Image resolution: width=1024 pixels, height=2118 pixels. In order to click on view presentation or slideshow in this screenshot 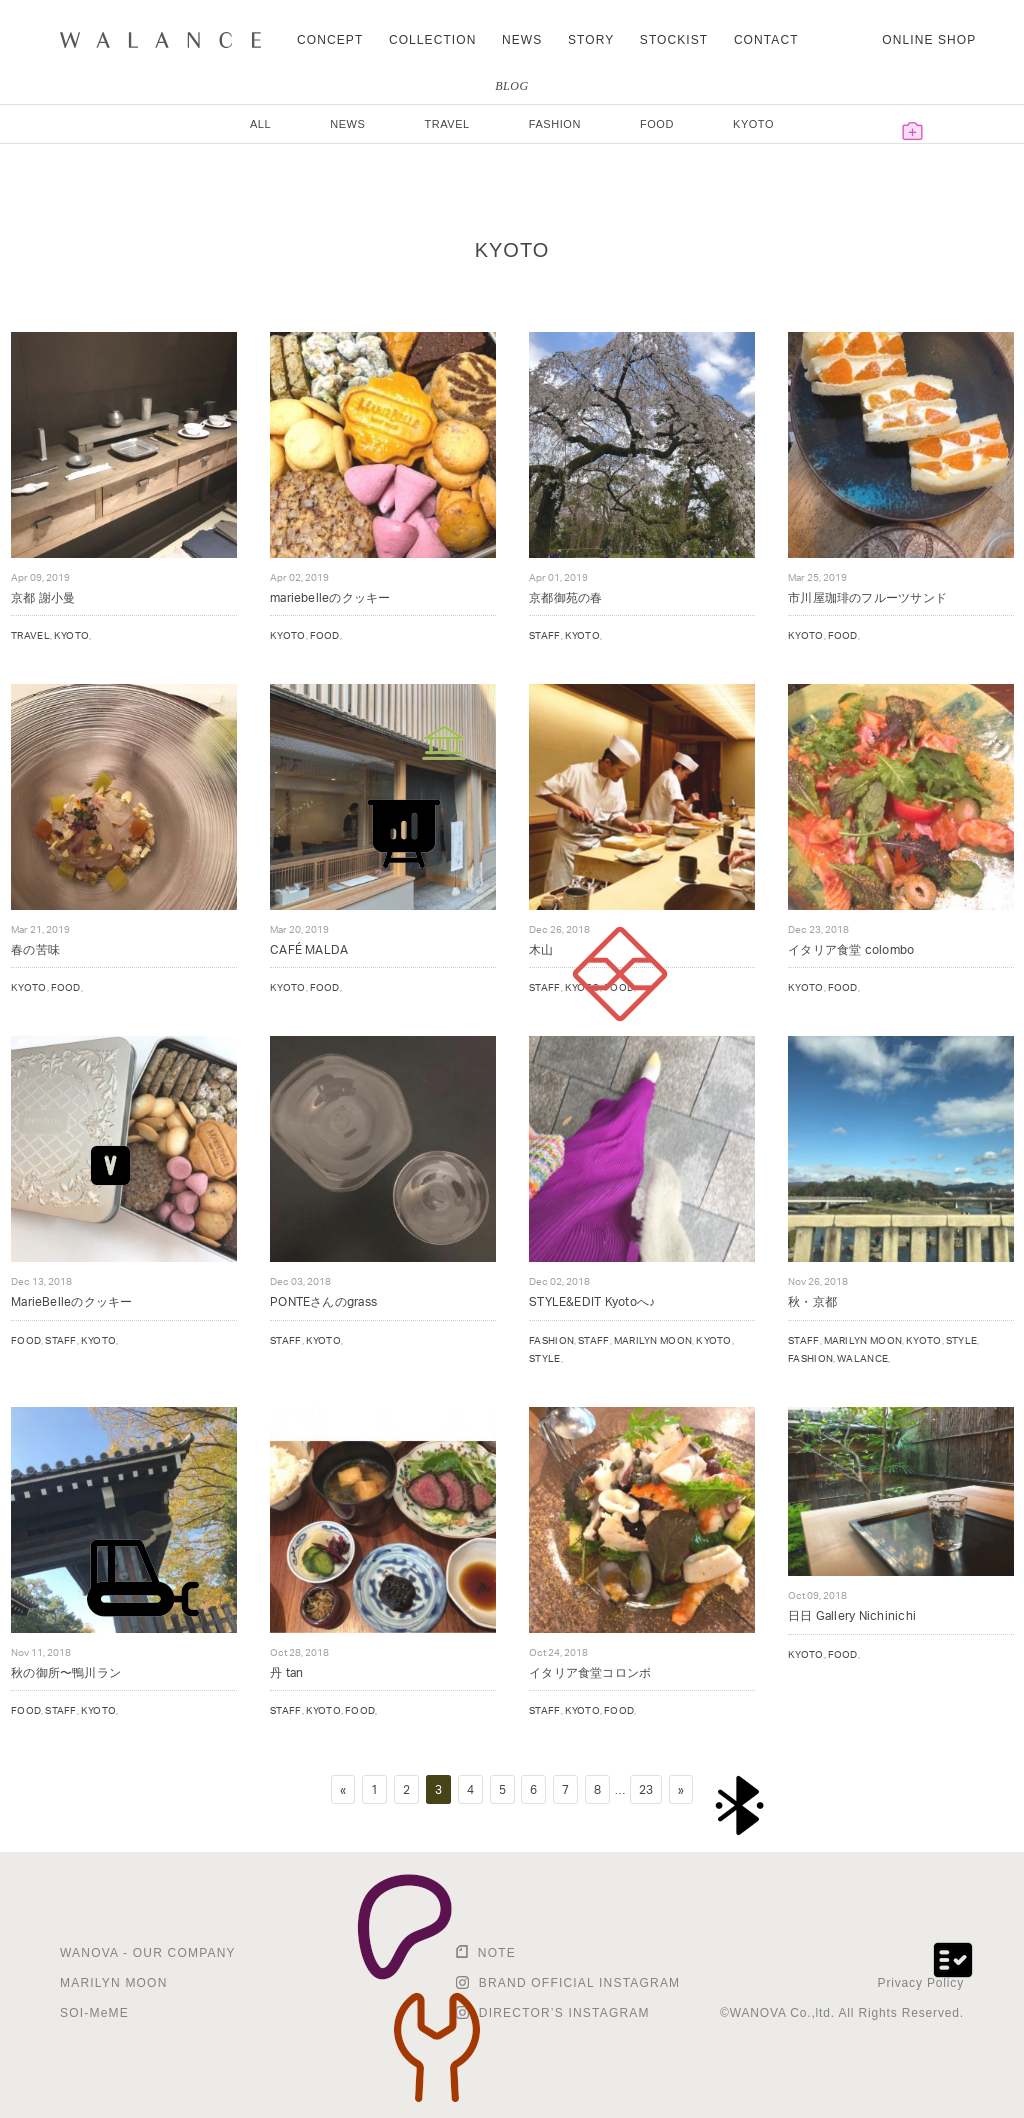, I will do `click(404, 834)`.